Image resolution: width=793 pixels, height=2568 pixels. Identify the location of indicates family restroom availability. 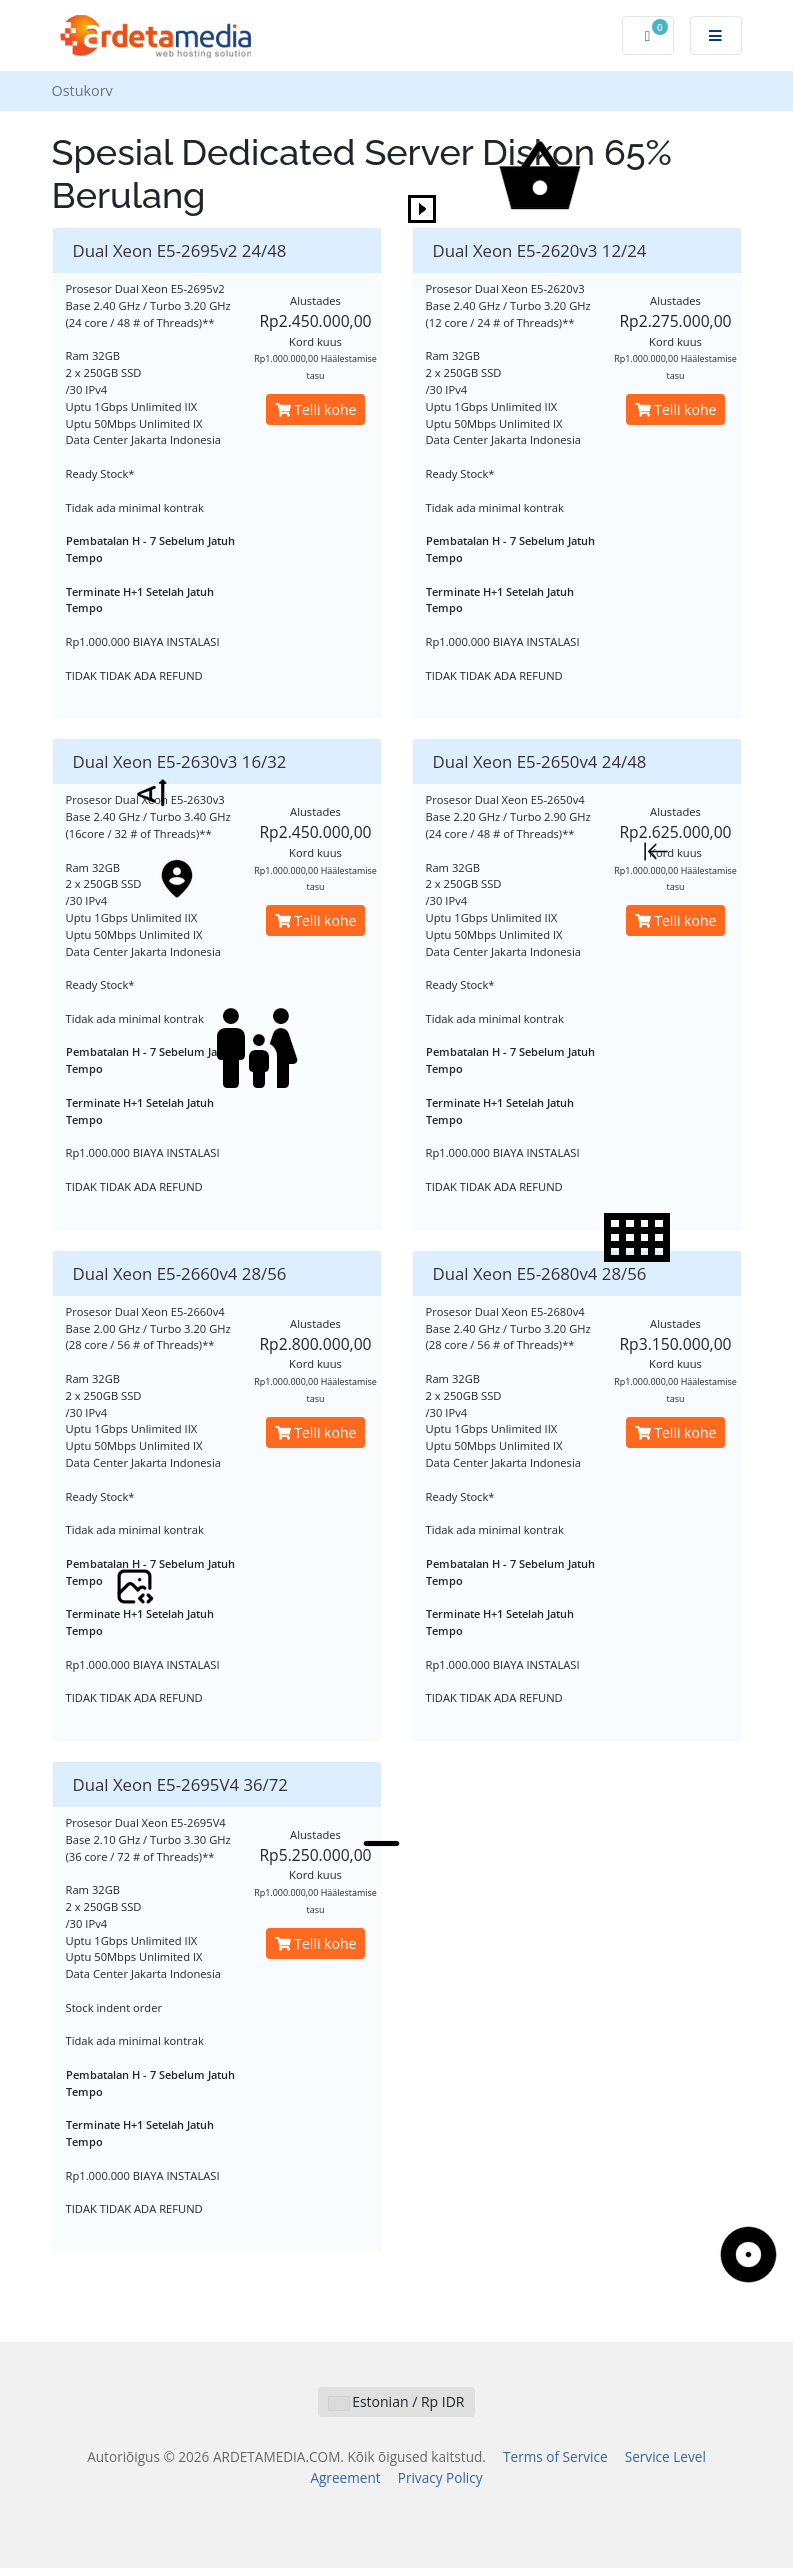
(257, 1048).